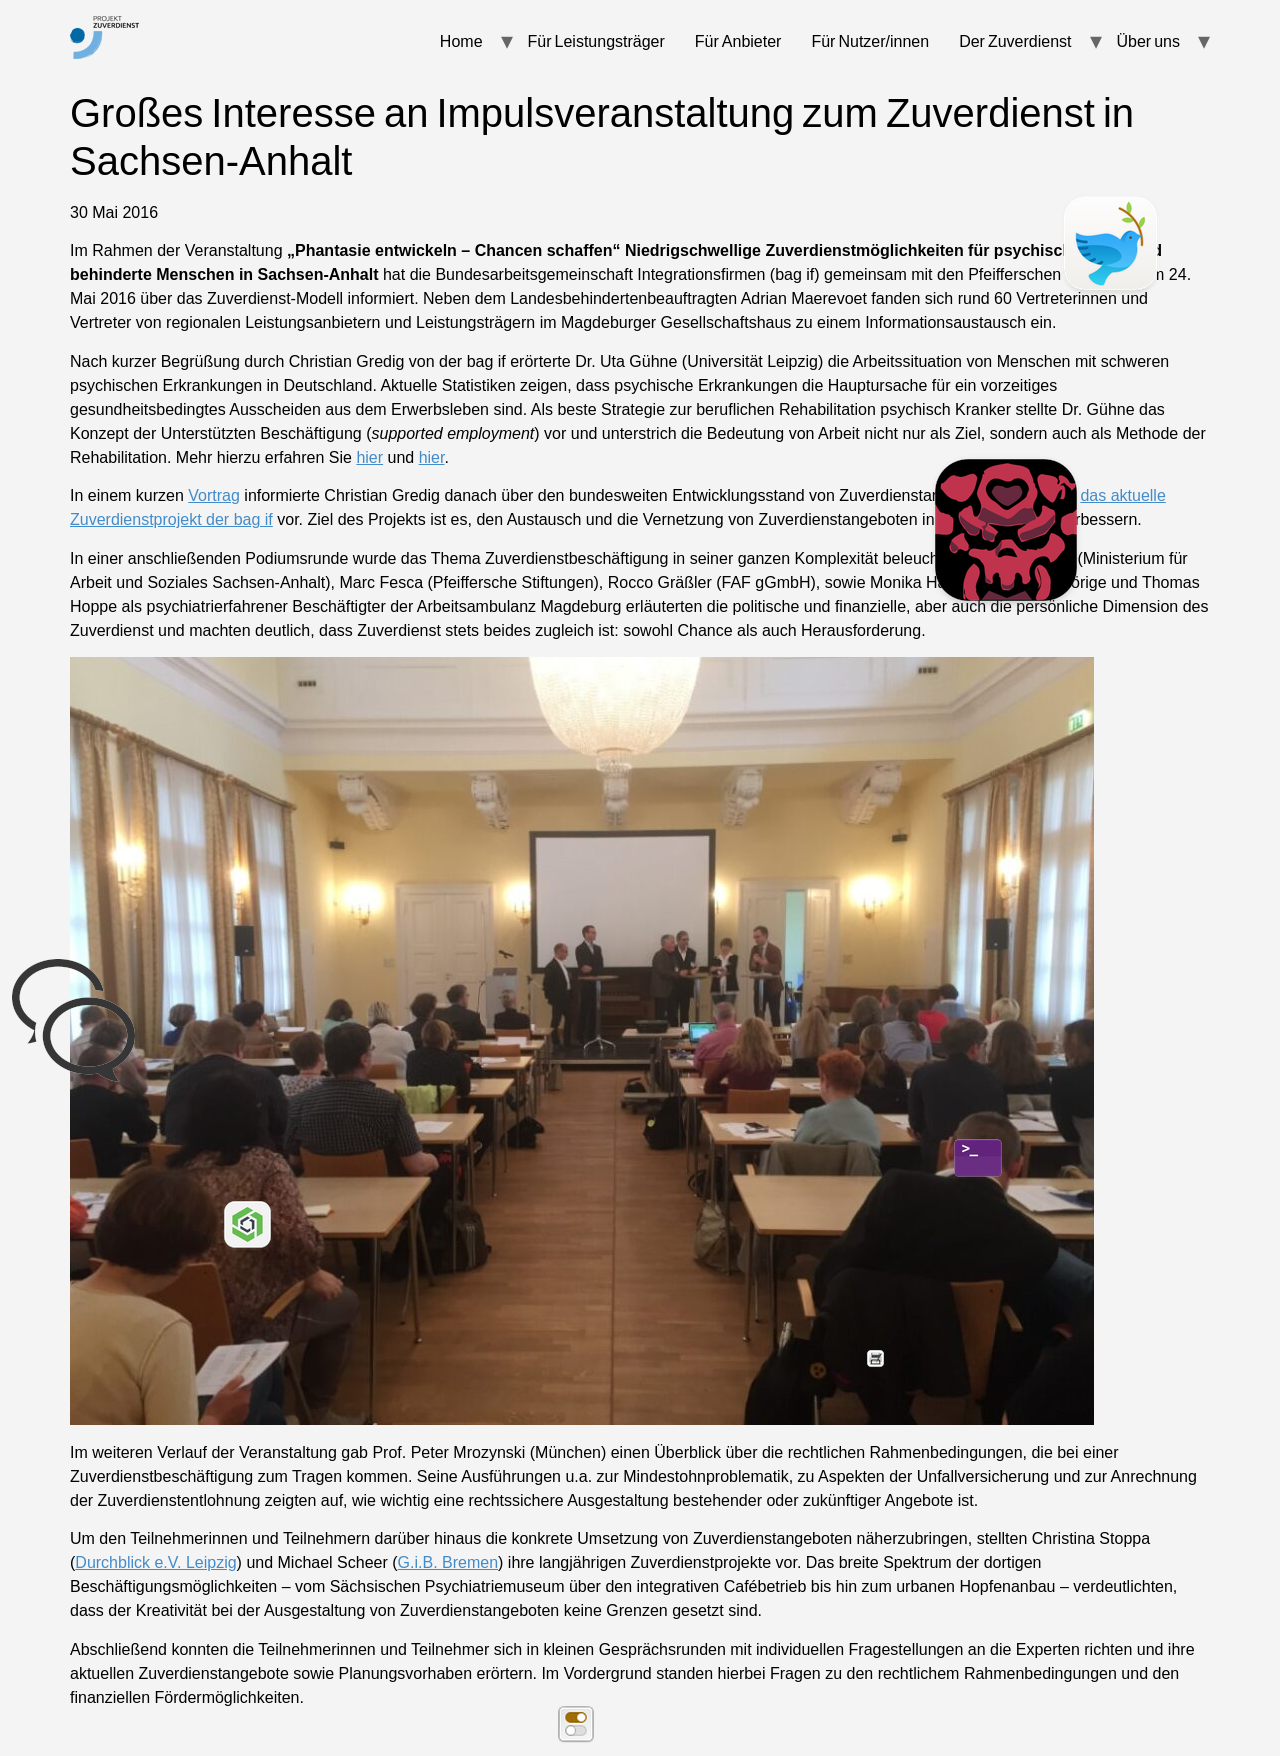 The width and height of the screenshot is (1280, 1756). What do you see at coordinates (1006, 530) in the screenshot?
I see `launch helltaker game` at bounding box center [1006, 530].